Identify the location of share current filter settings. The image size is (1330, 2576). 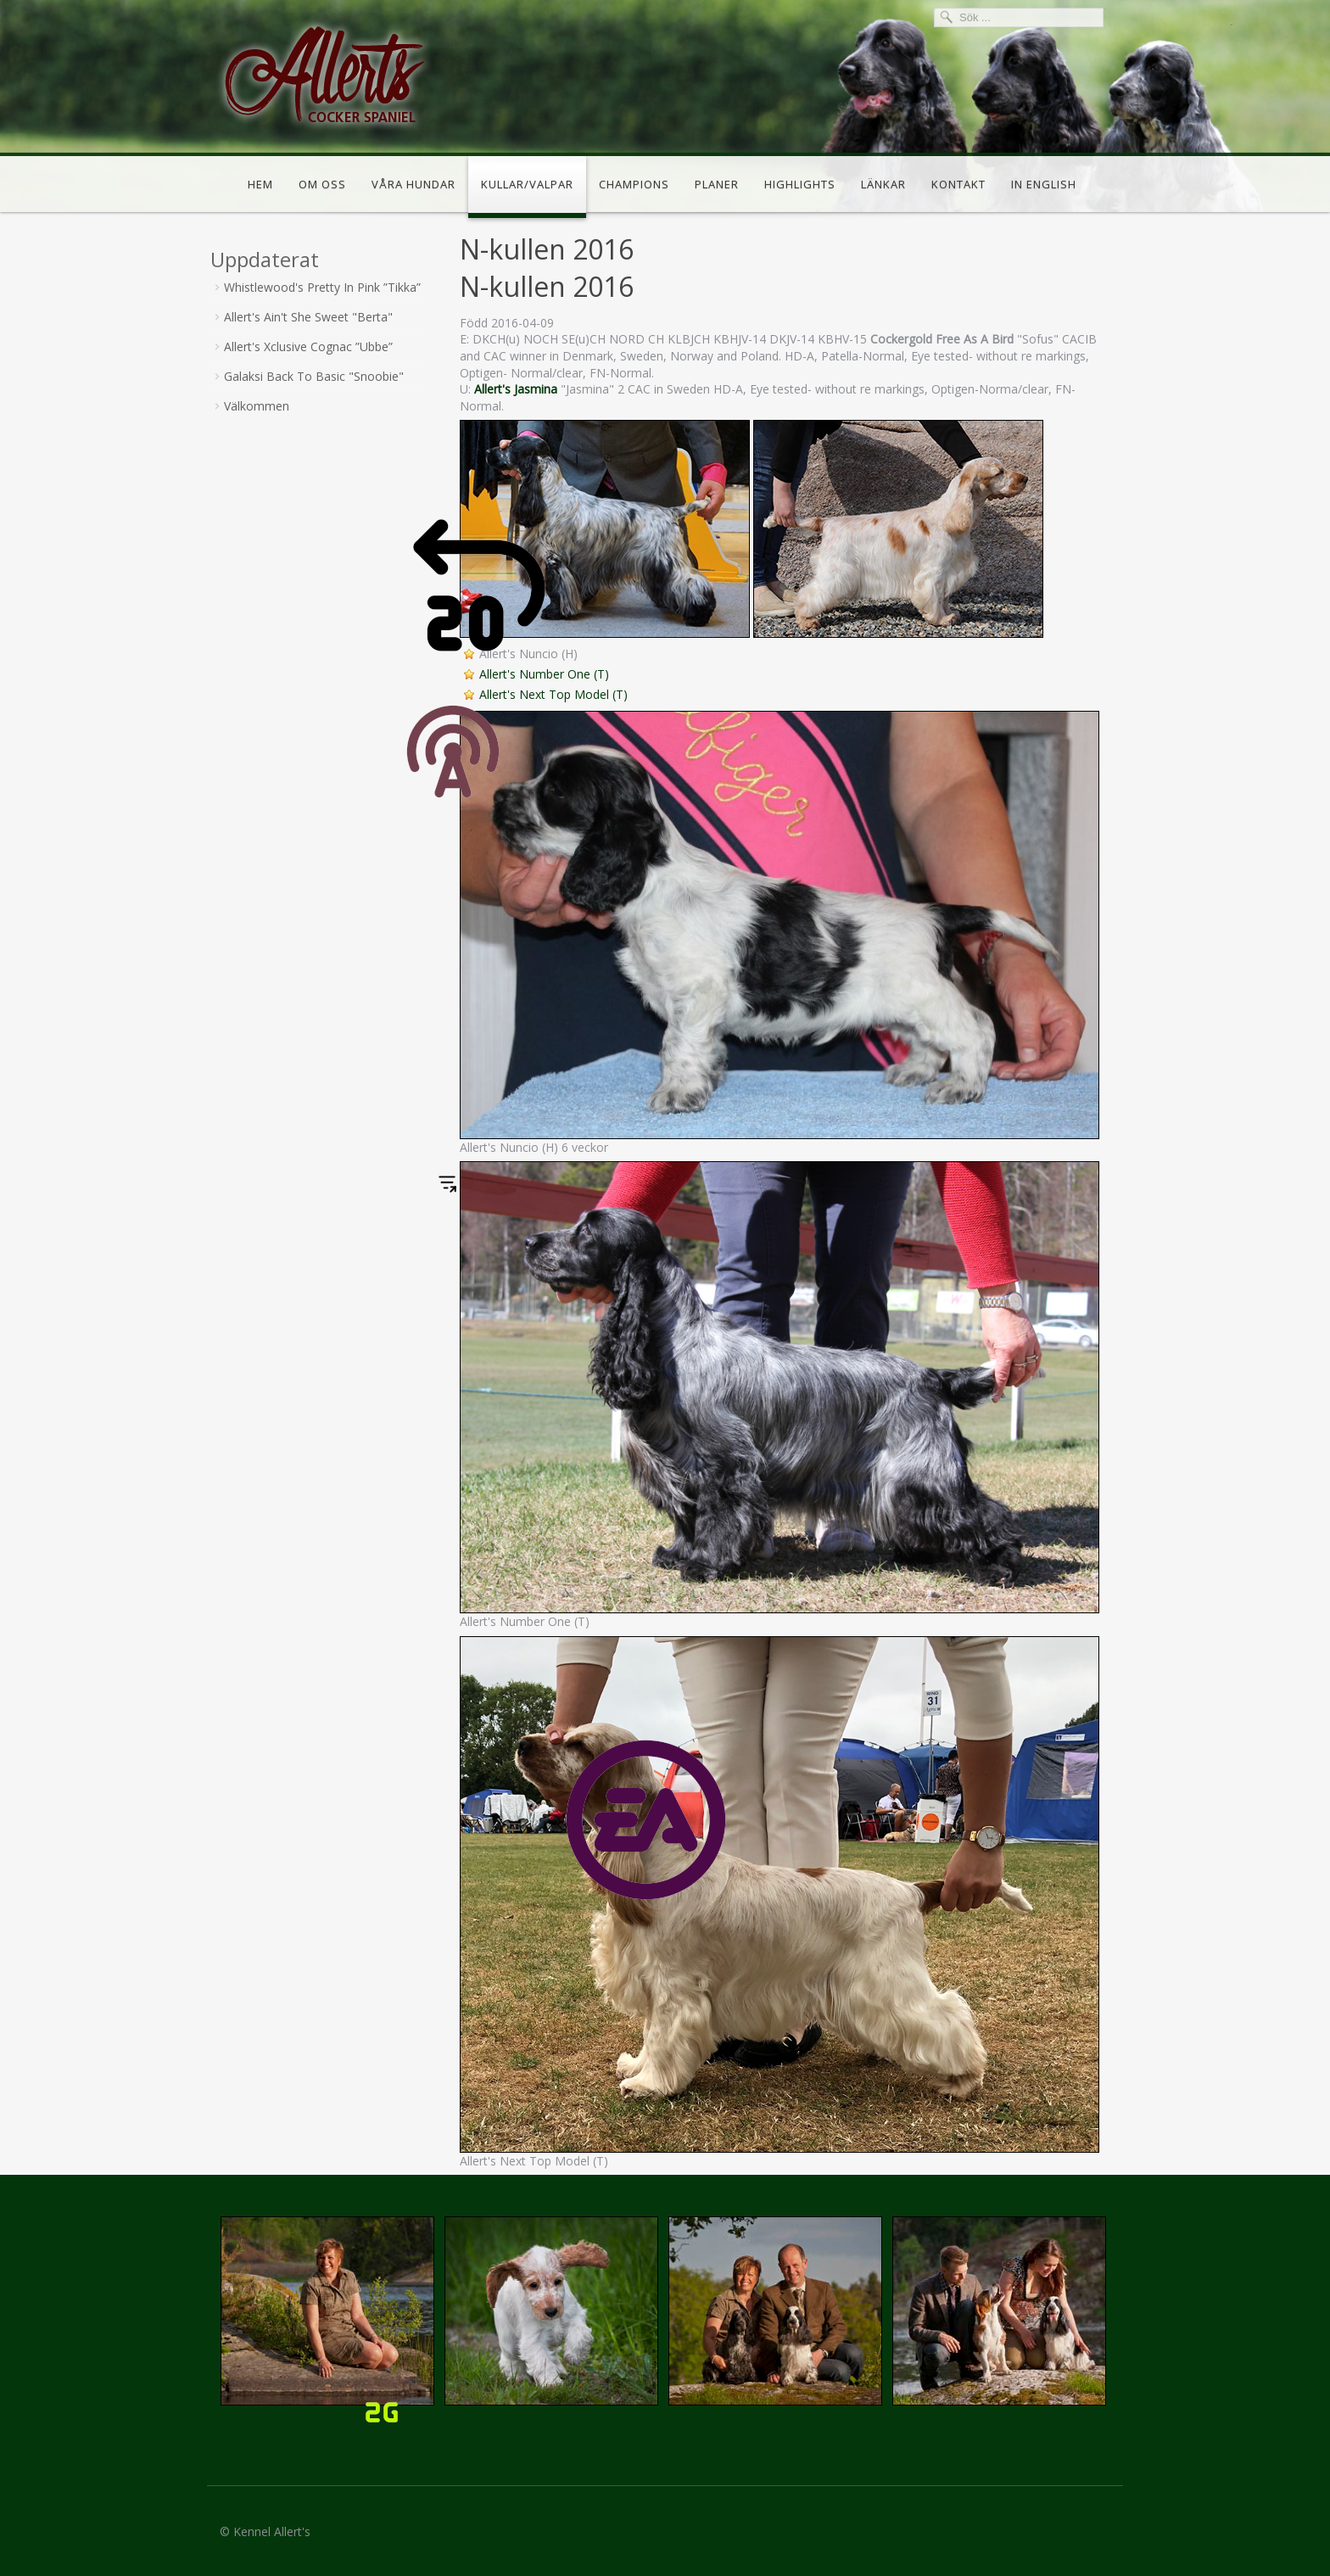
(447, 1182).